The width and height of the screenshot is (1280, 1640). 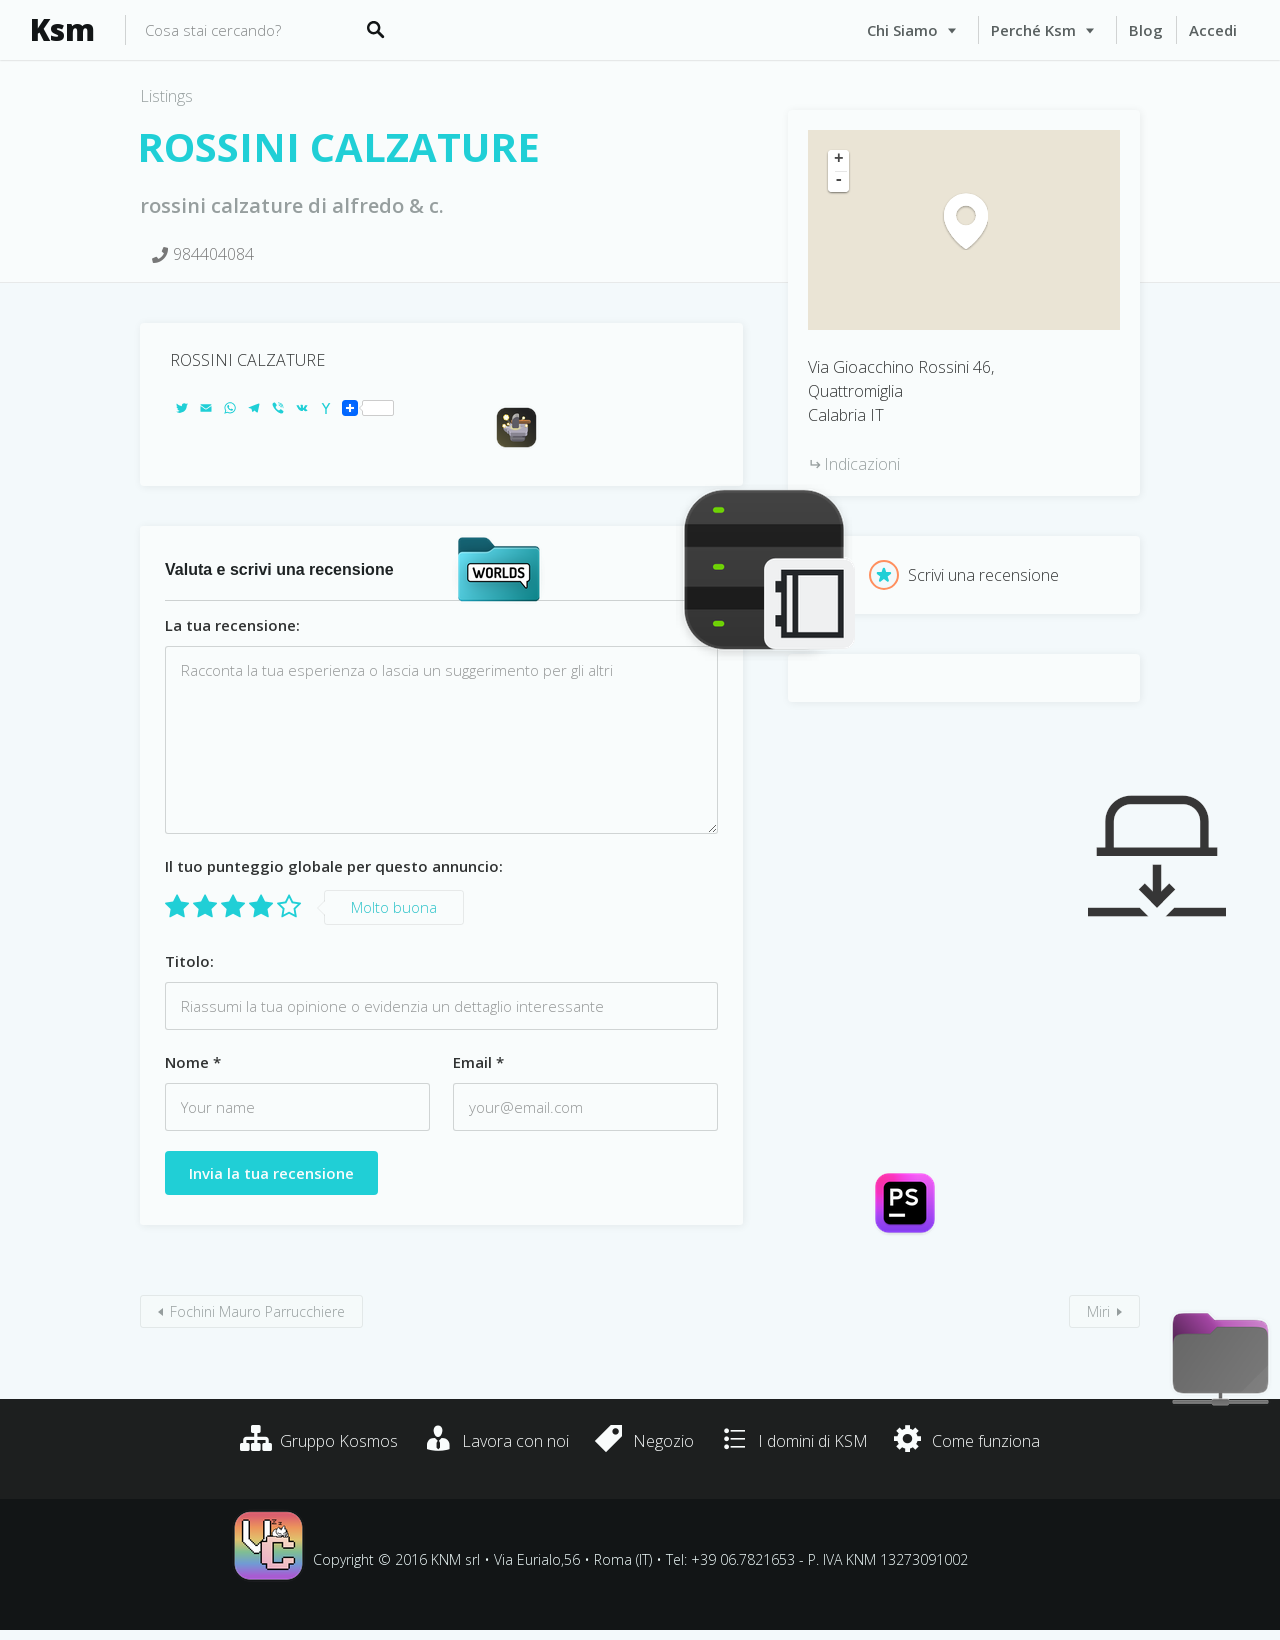 I want to click on open vrchat worlds folder, so click(x=498, y=571).